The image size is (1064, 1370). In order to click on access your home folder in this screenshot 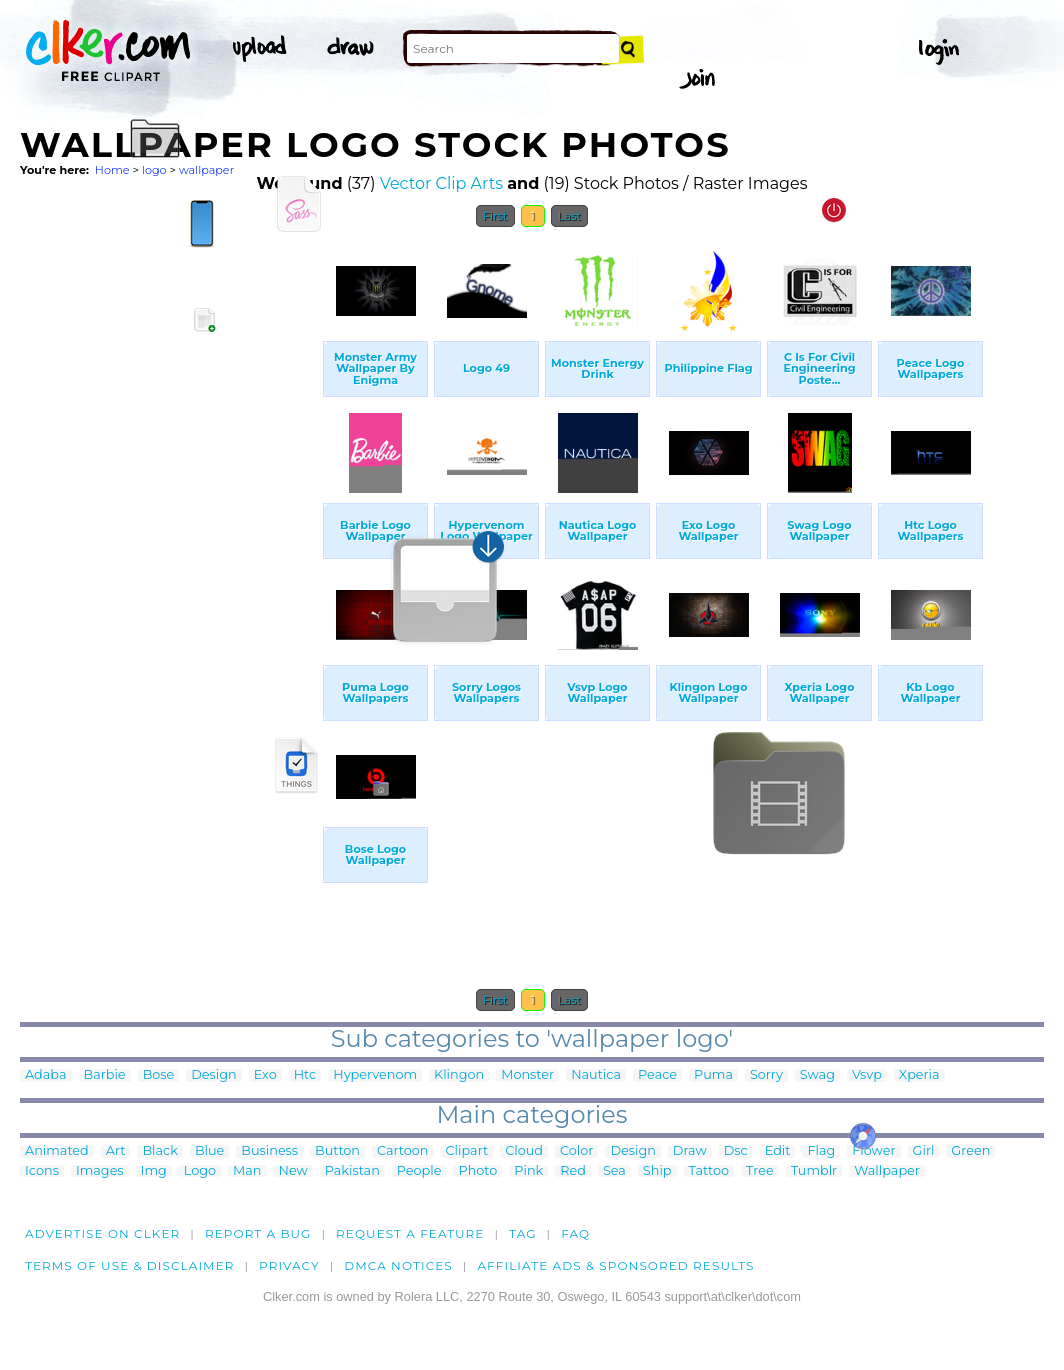, I will do `click(381, 788)`.